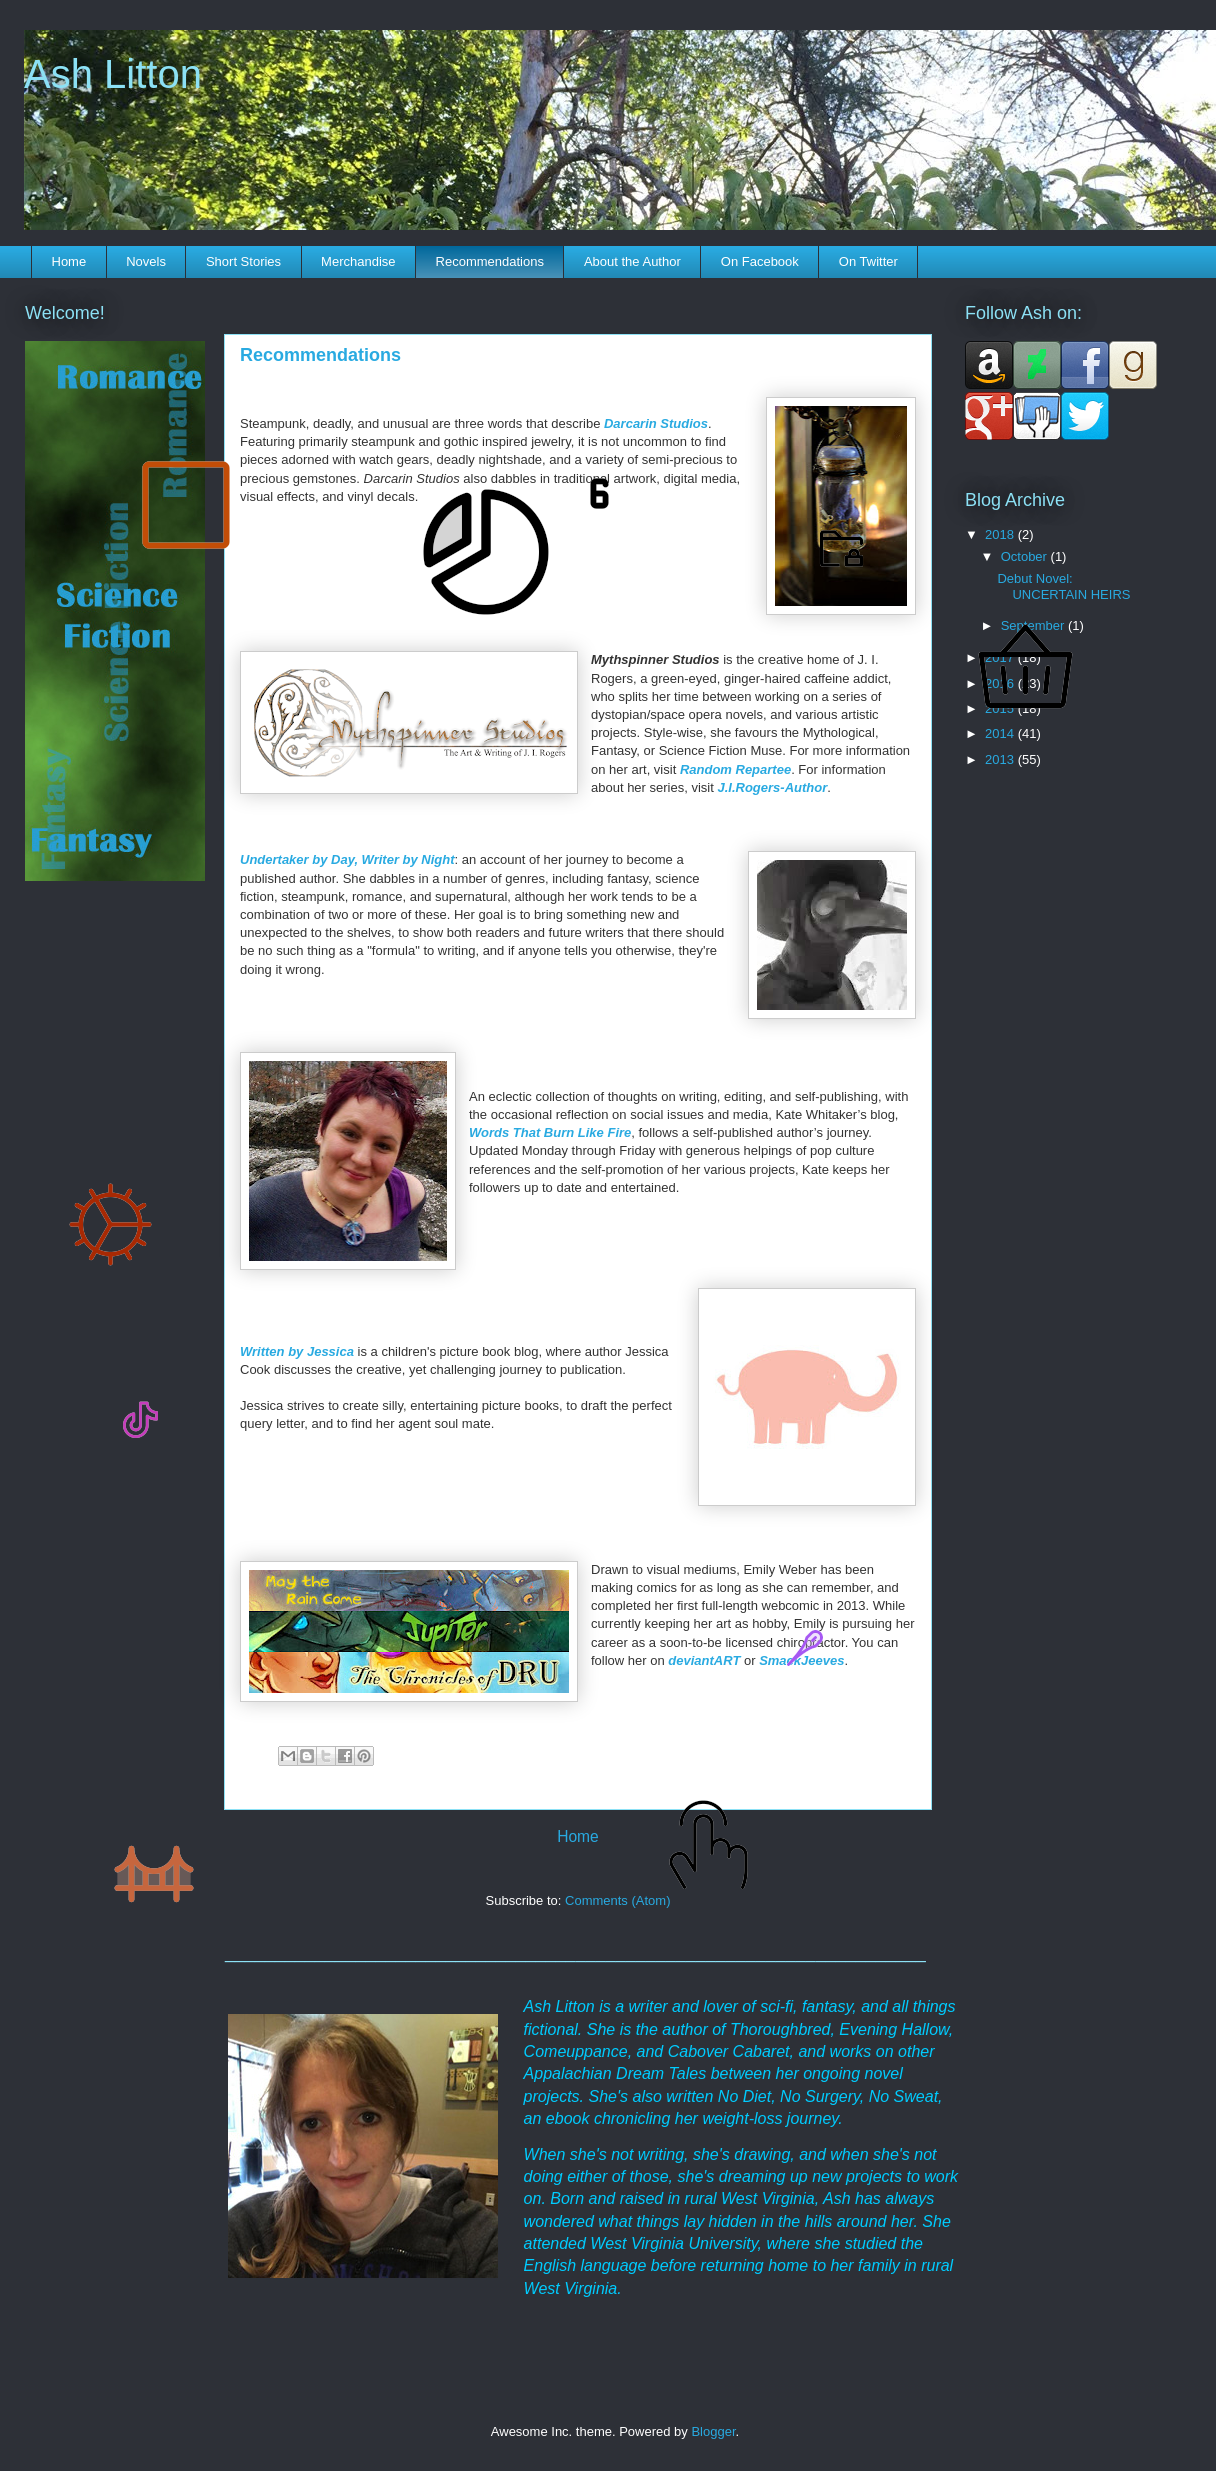  Describe the element at coordinates (1025, 671) in the screenshot. I see `view your shopping basket` at that location.